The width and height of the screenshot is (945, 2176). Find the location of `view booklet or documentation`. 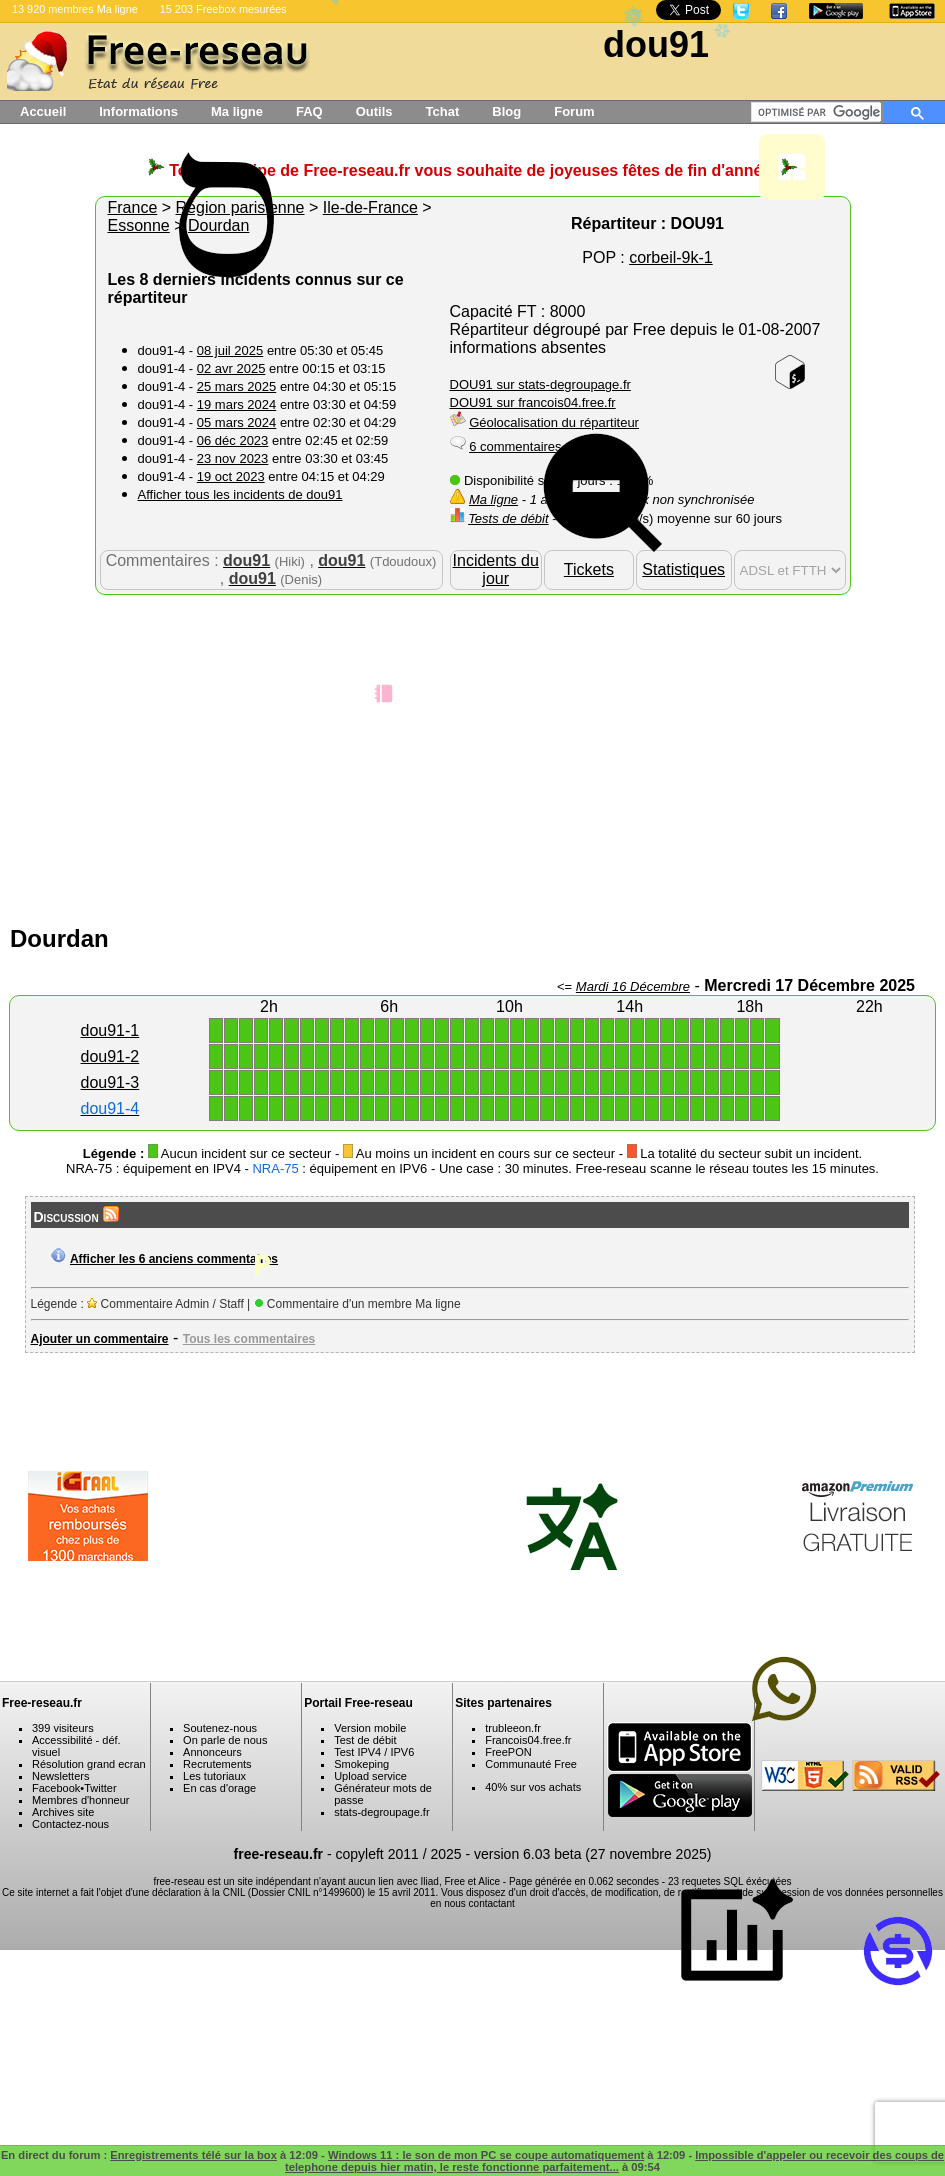

view booklet or documentation is located at coordinates (383, 693).